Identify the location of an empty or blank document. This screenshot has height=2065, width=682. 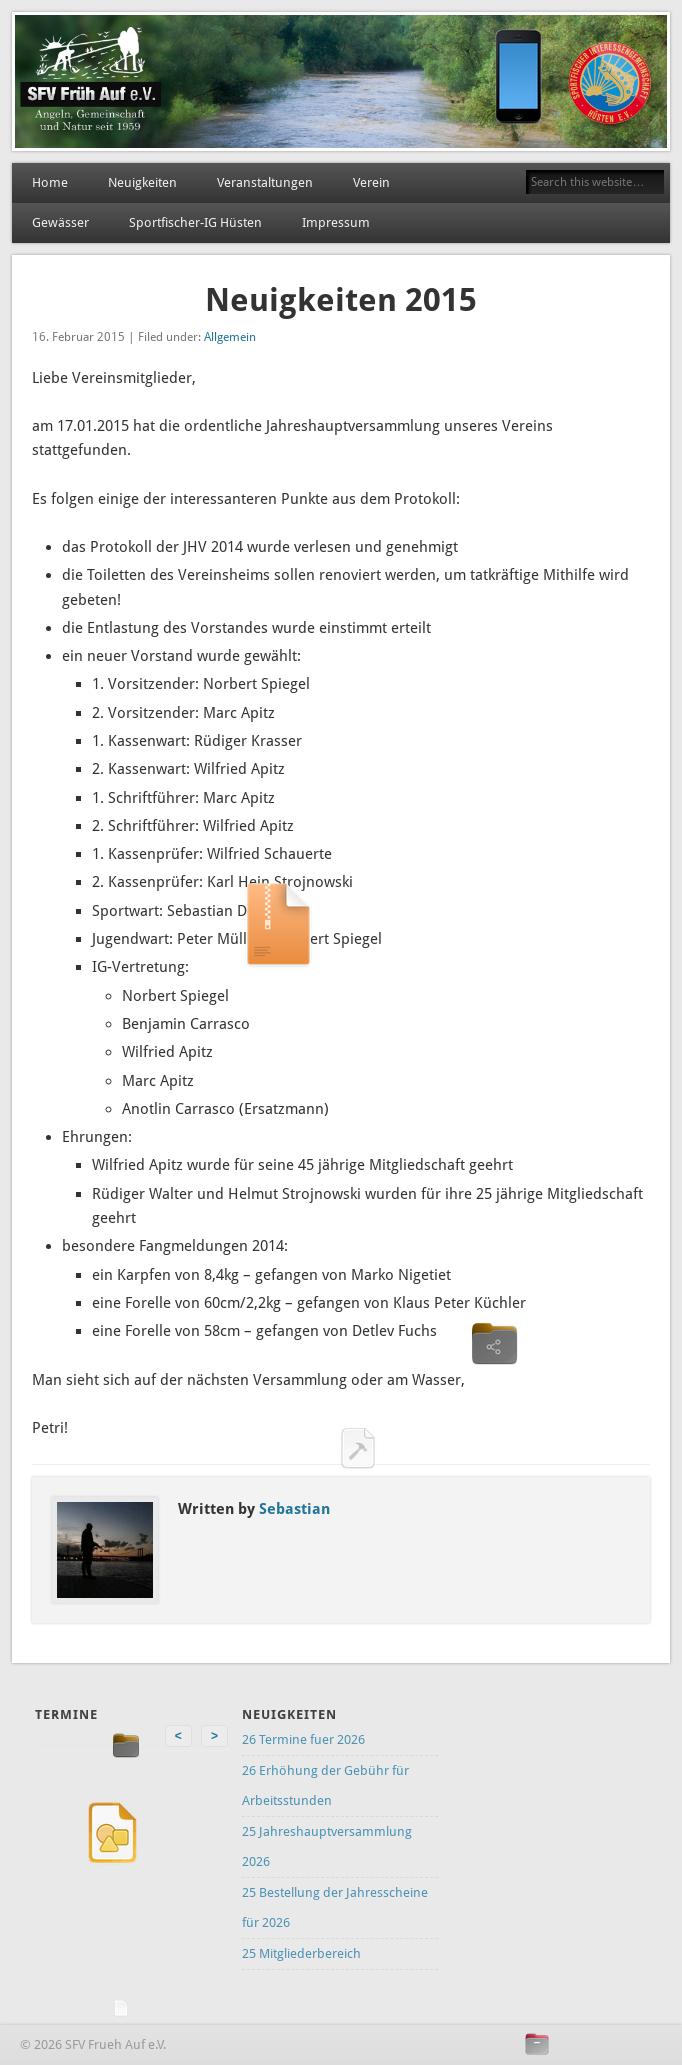
(121, 2008).